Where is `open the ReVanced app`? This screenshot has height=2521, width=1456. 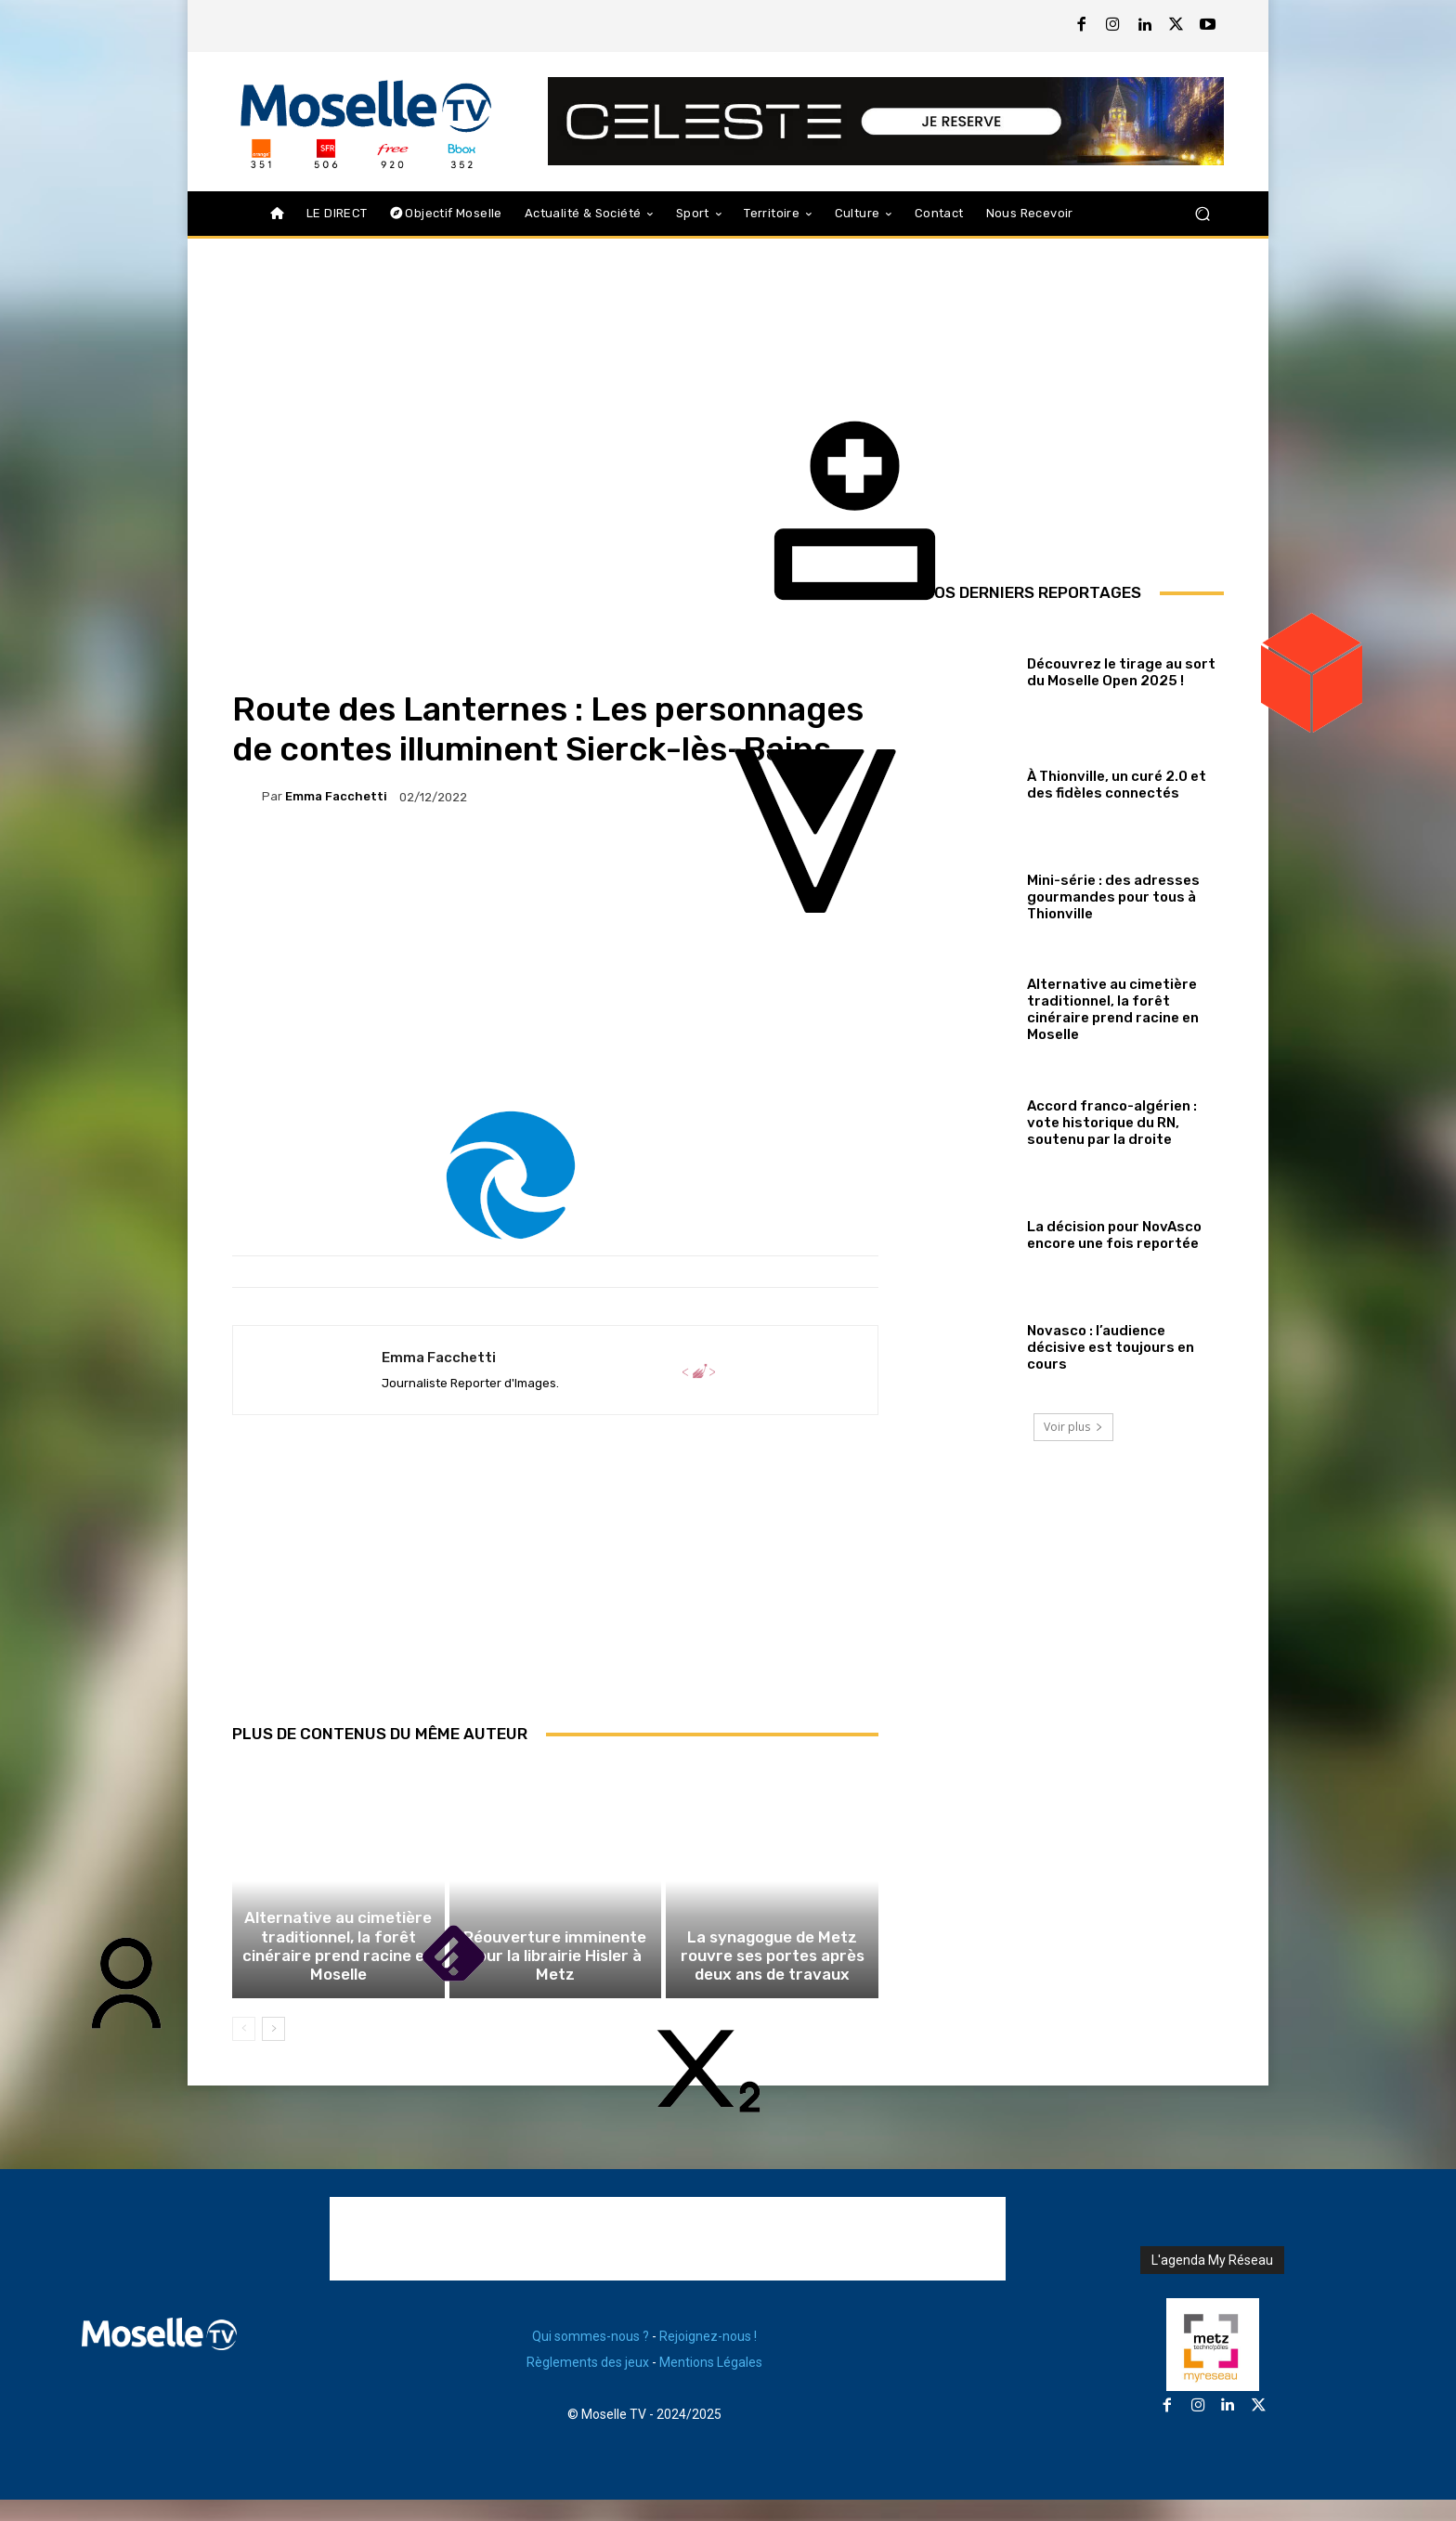 open the ReVanced app is located at coordinates (815, 831).